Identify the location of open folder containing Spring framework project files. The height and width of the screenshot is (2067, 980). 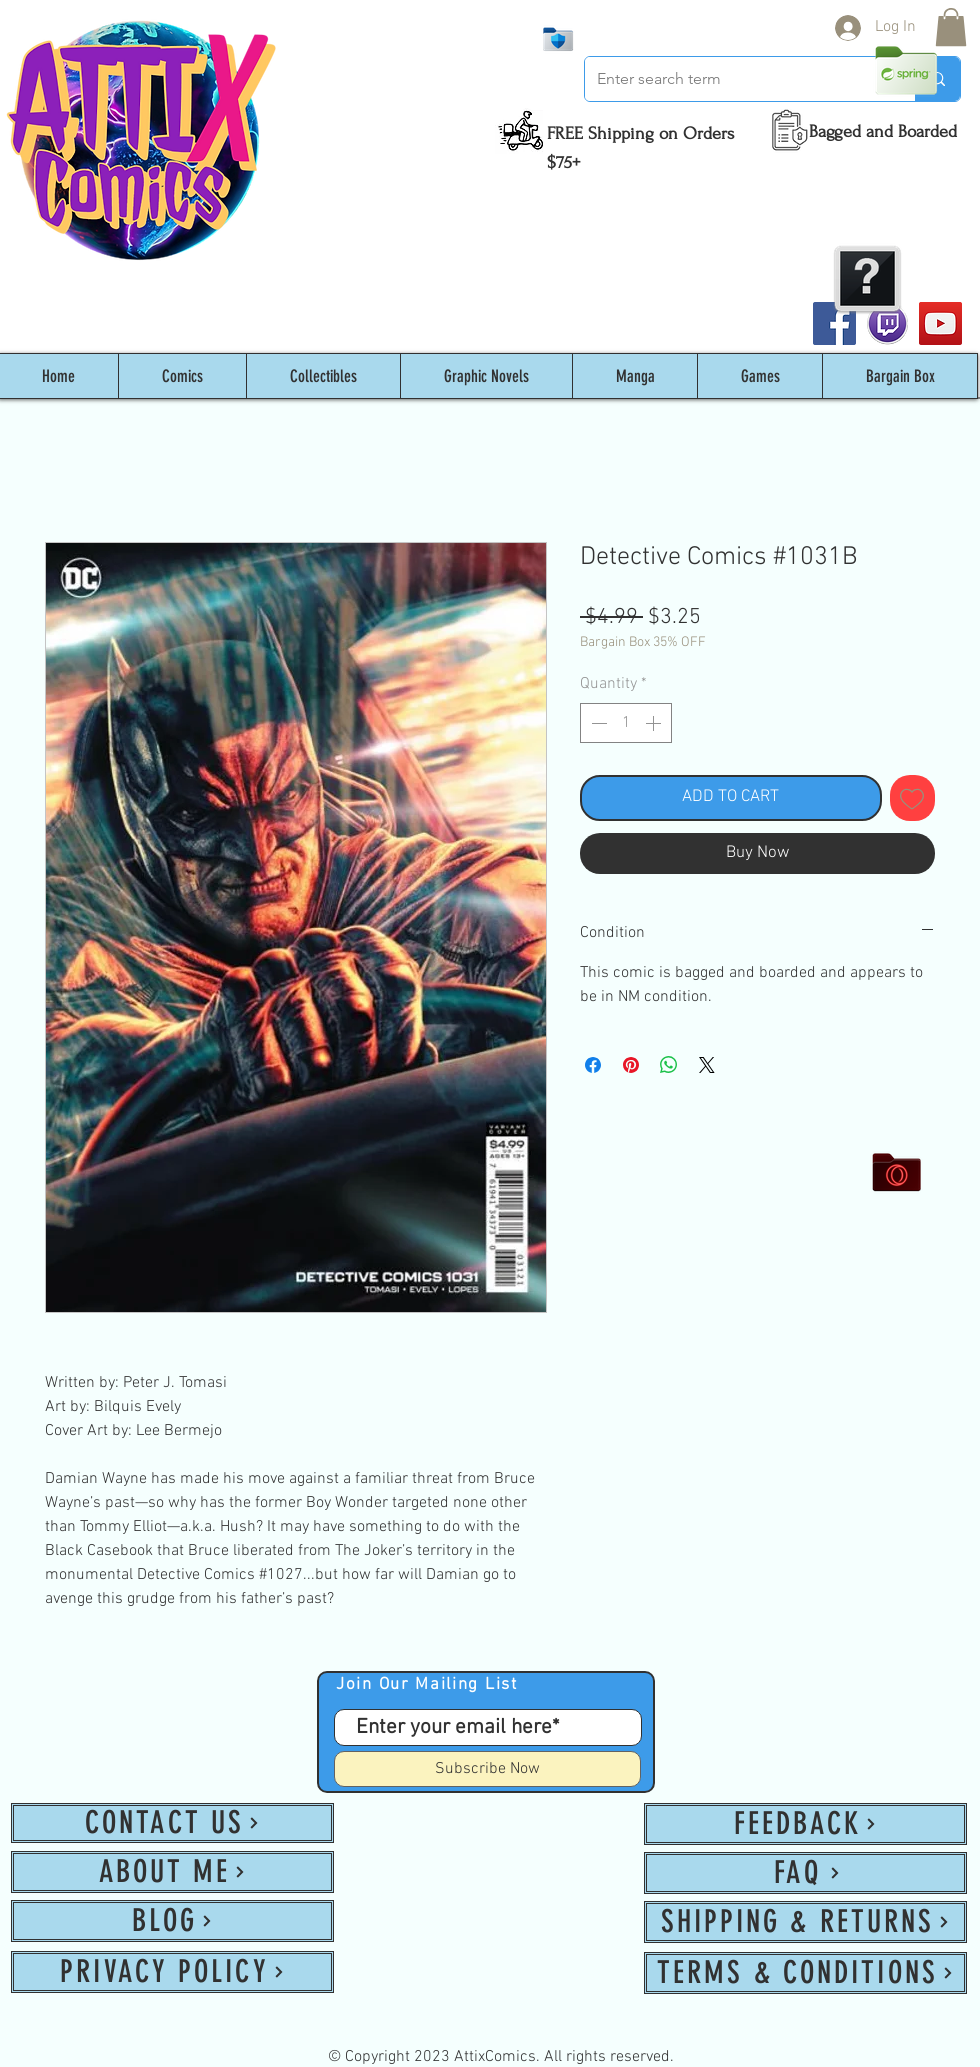
(906, 72).